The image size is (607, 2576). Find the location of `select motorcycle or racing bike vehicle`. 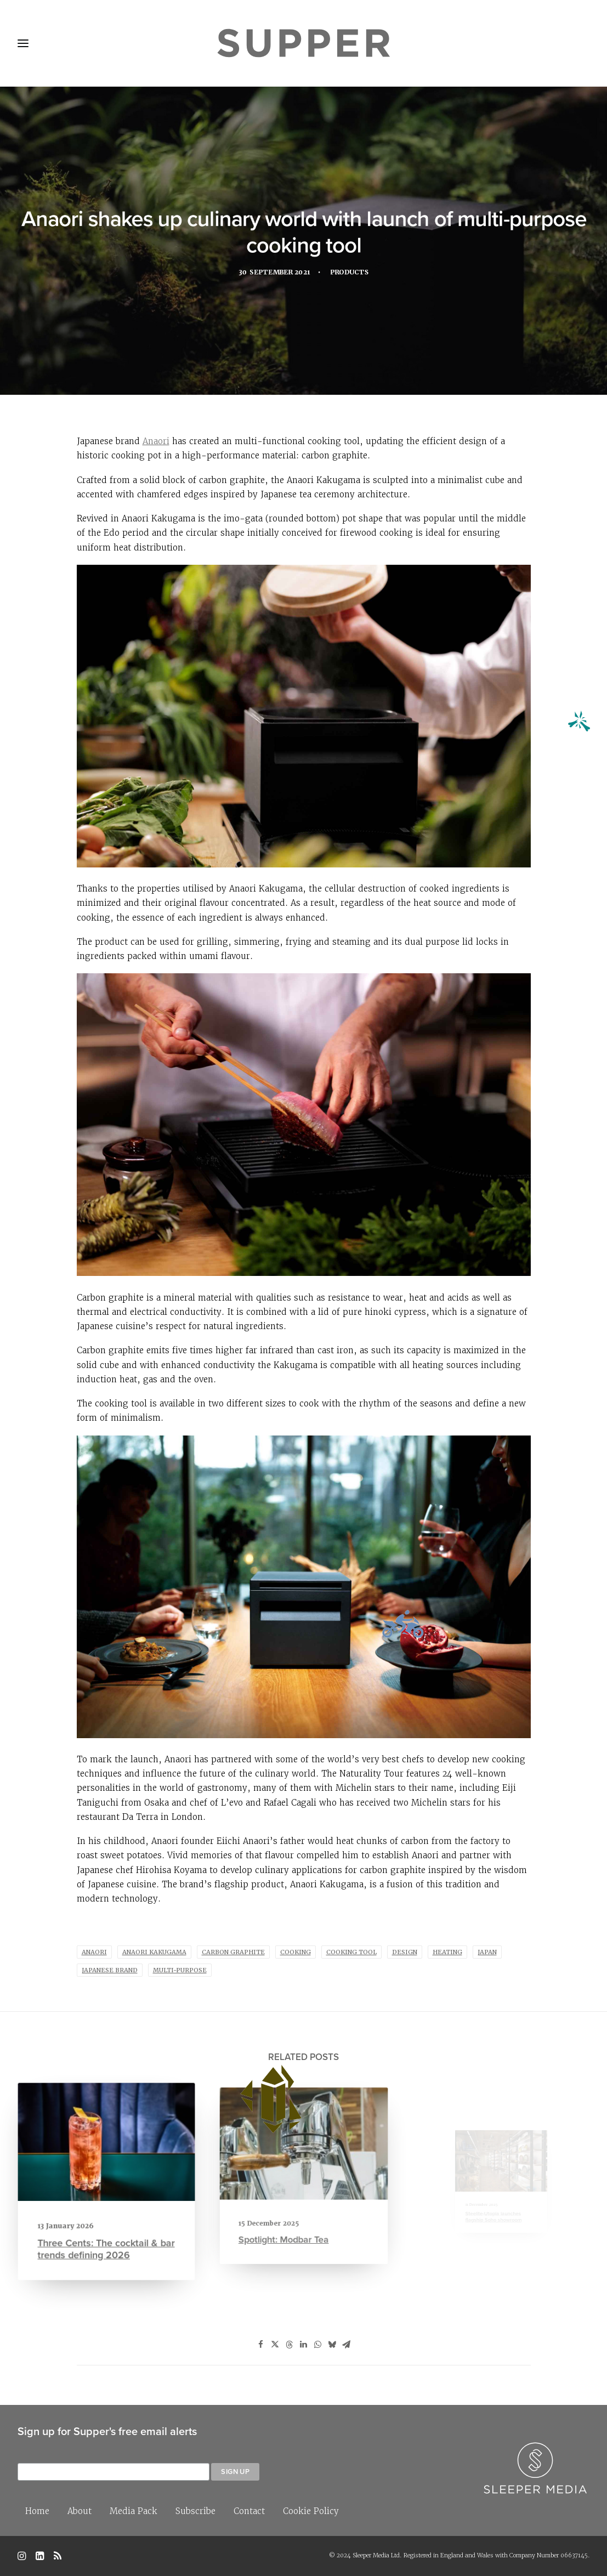

select motorcycle or racing bike vehicle is located at coordinates (402, 1622).